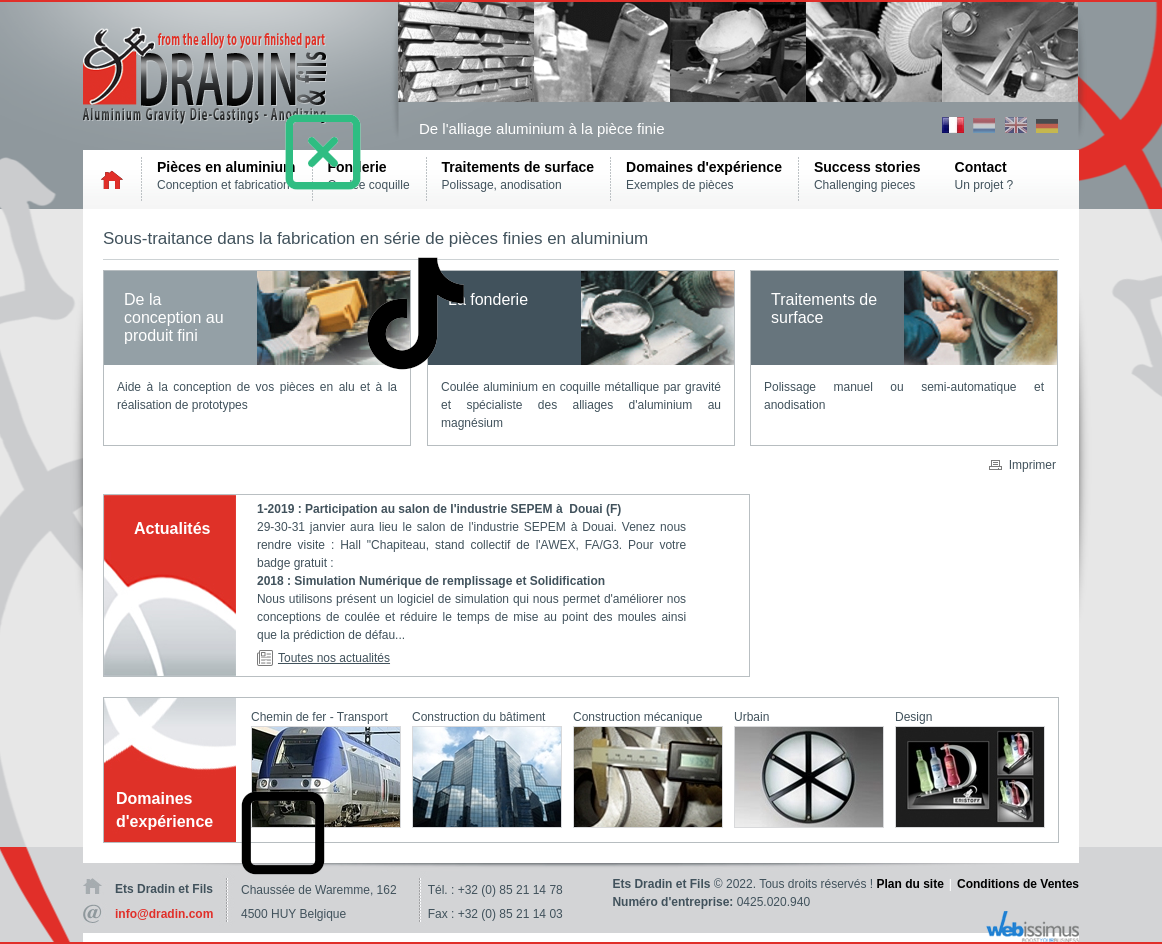  What do you see at coordinates (283, 833) in the screenshot?
I see `stop media playback` at bounding box center [283, 833].